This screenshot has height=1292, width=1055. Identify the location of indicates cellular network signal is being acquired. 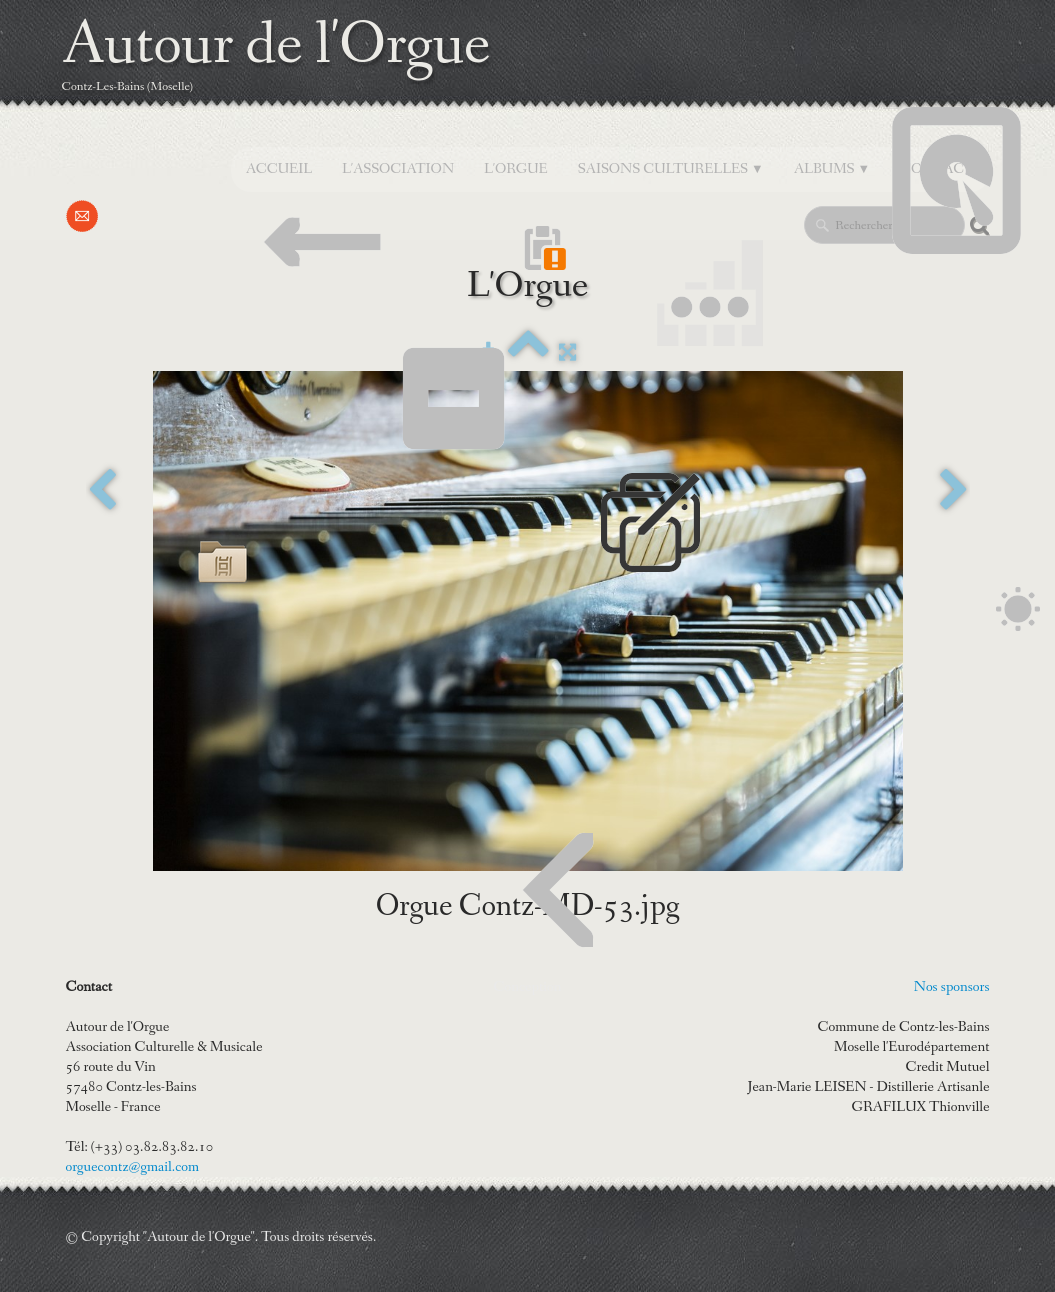
(713, 296).